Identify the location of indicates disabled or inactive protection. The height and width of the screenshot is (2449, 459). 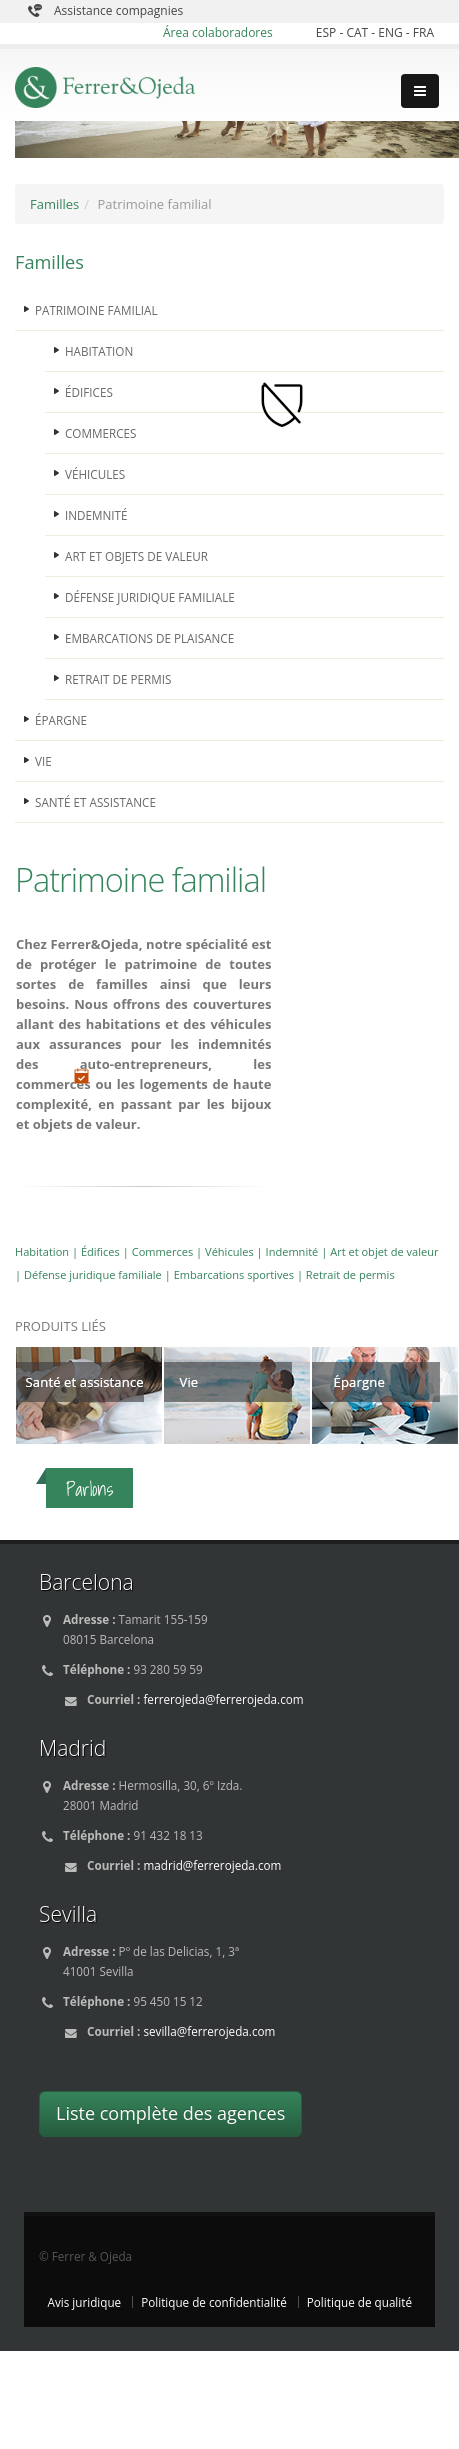
(282, 403).